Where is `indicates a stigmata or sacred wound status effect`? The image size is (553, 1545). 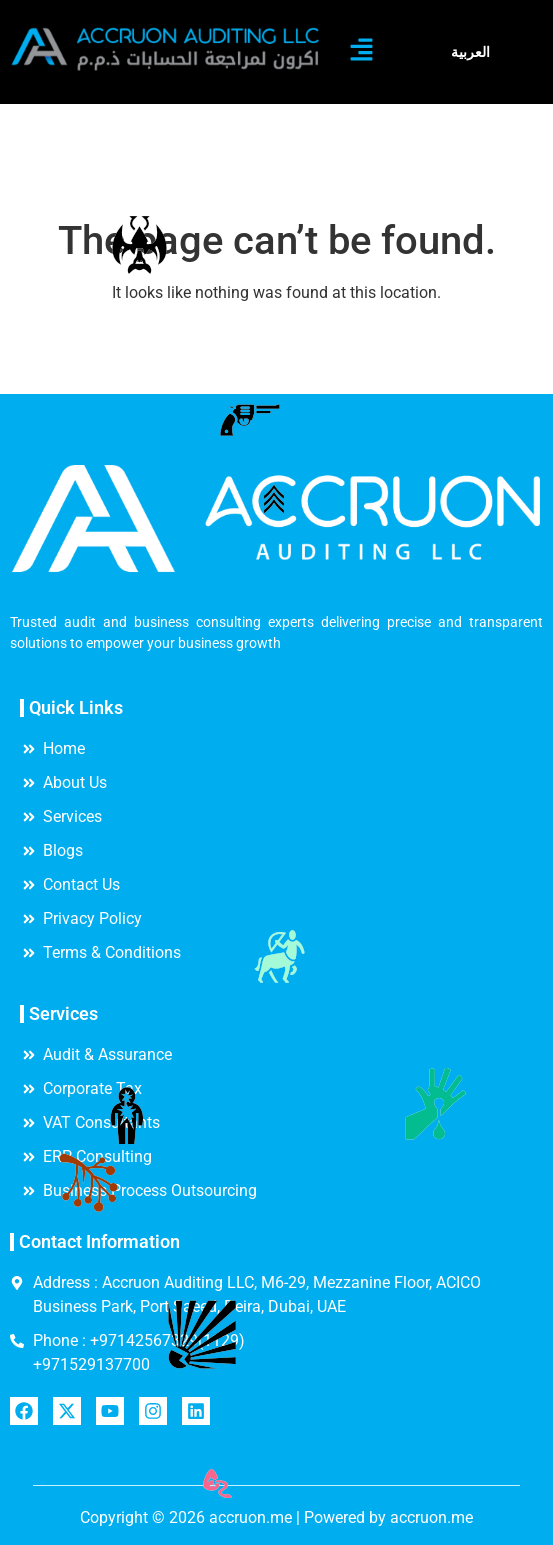 indicates a stigmata or sacred wound status effect is located at coordinates (442, 1103).